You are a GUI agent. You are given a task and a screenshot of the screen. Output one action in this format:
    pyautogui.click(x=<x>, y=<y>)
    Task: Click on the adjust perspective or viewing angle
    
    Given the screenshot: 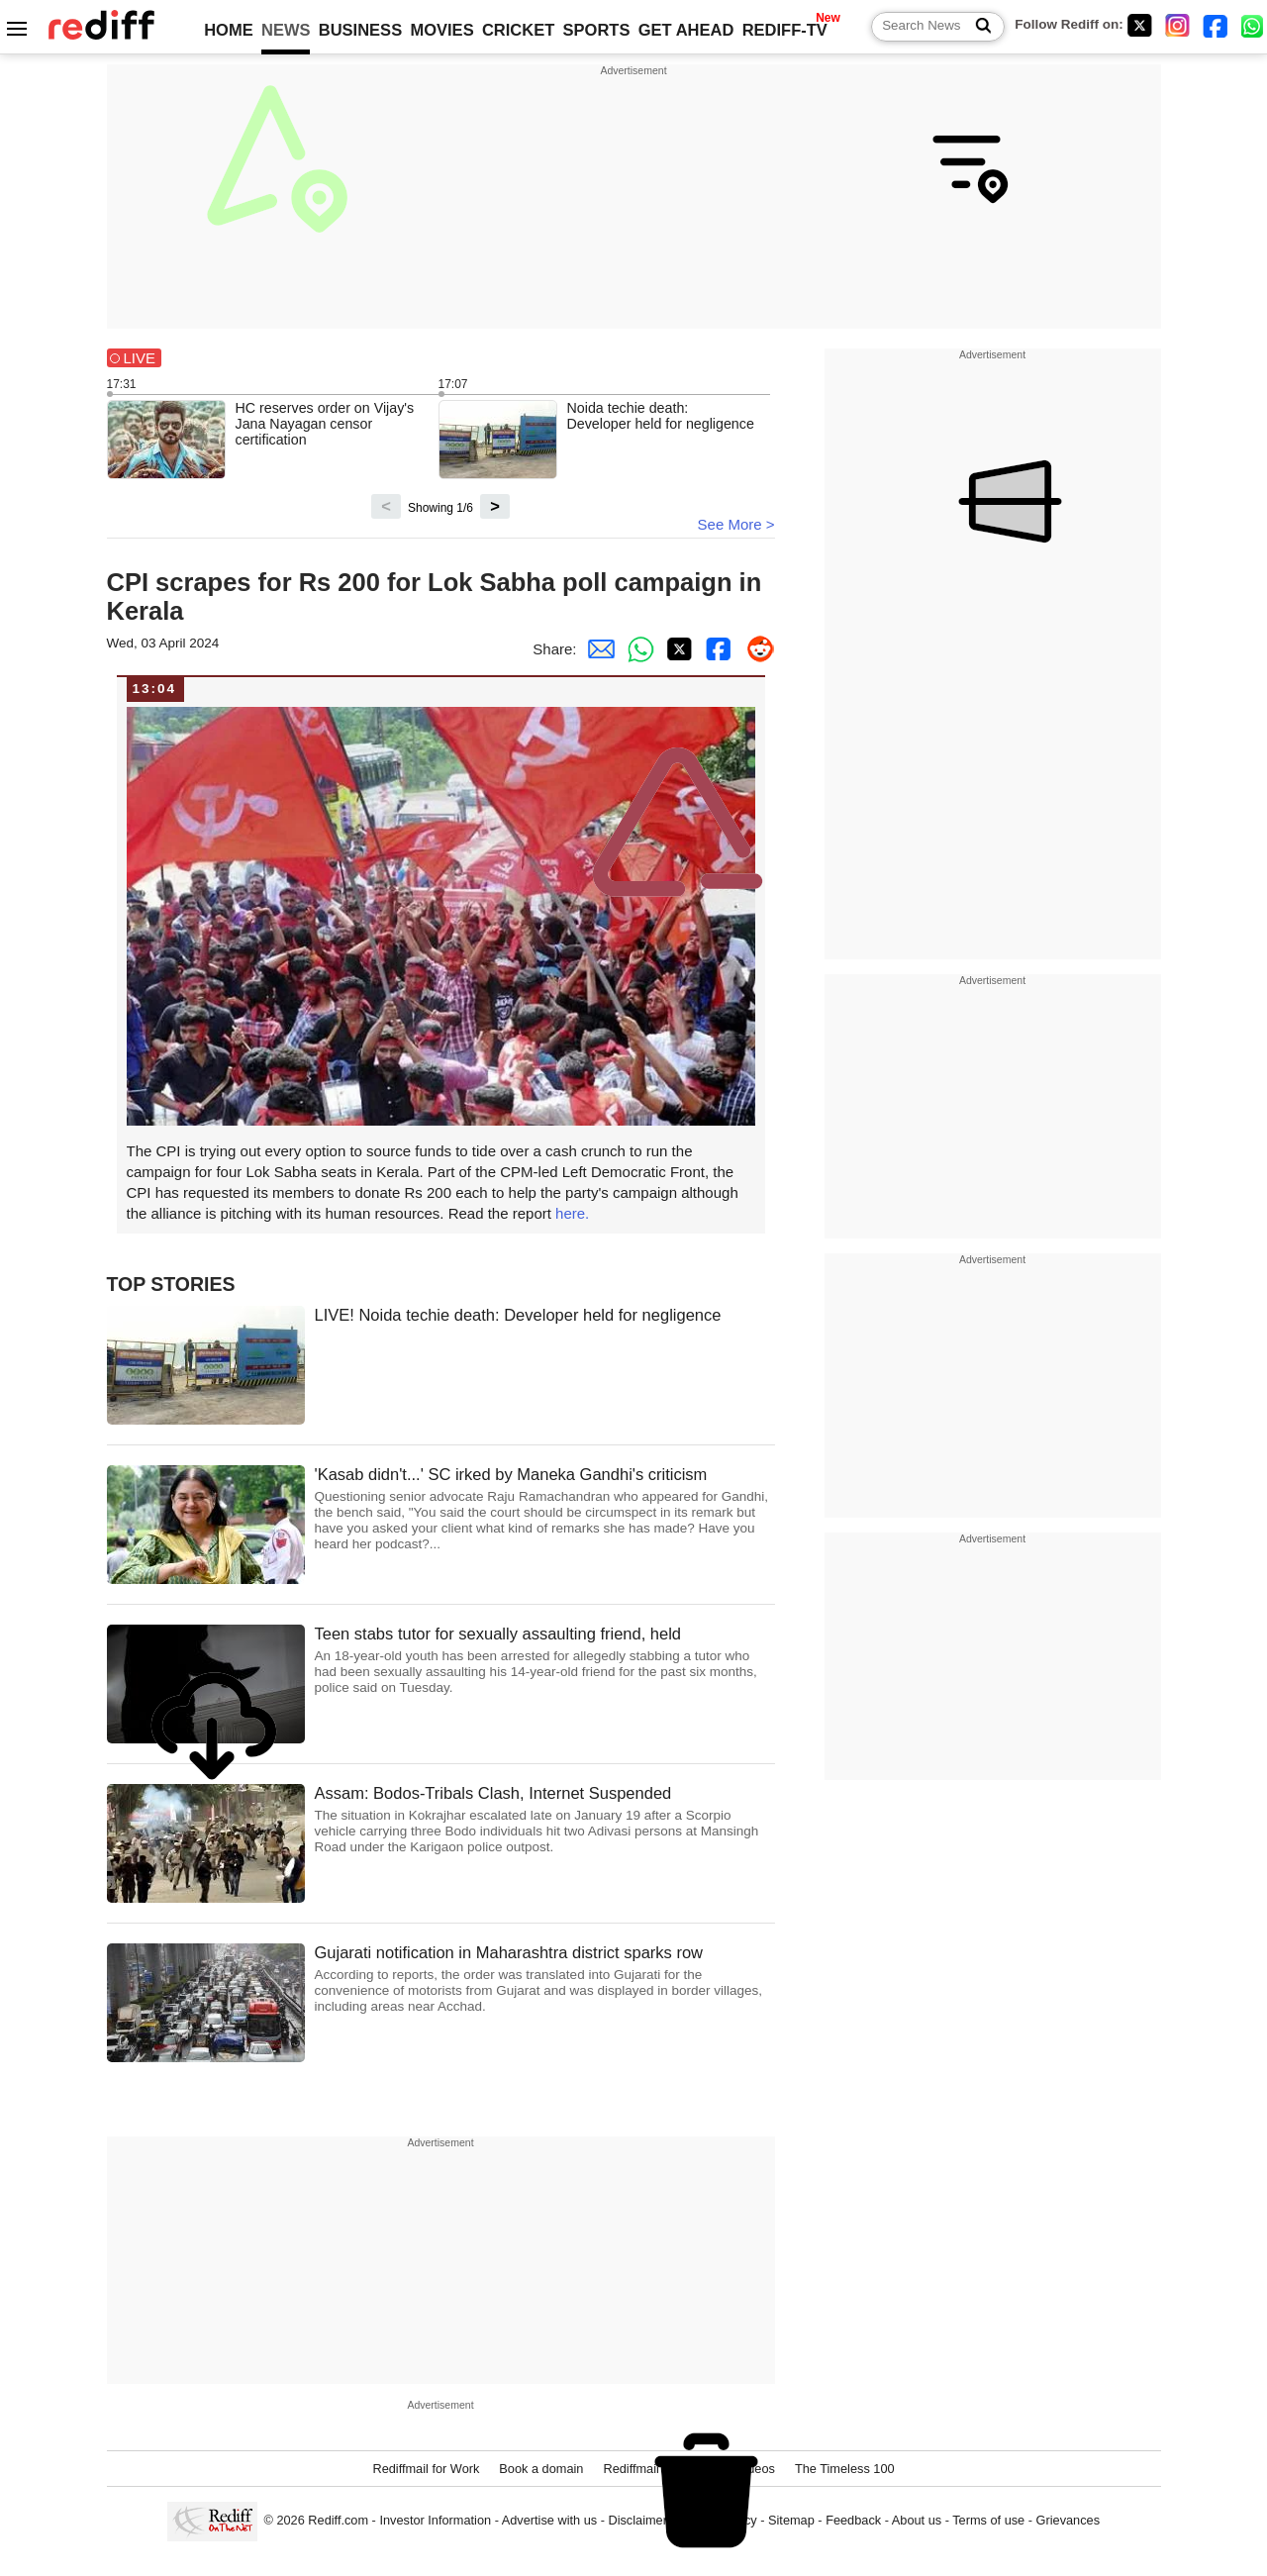 What is the action you would take?
    pyautogui.click(x=1010, y=501)
    